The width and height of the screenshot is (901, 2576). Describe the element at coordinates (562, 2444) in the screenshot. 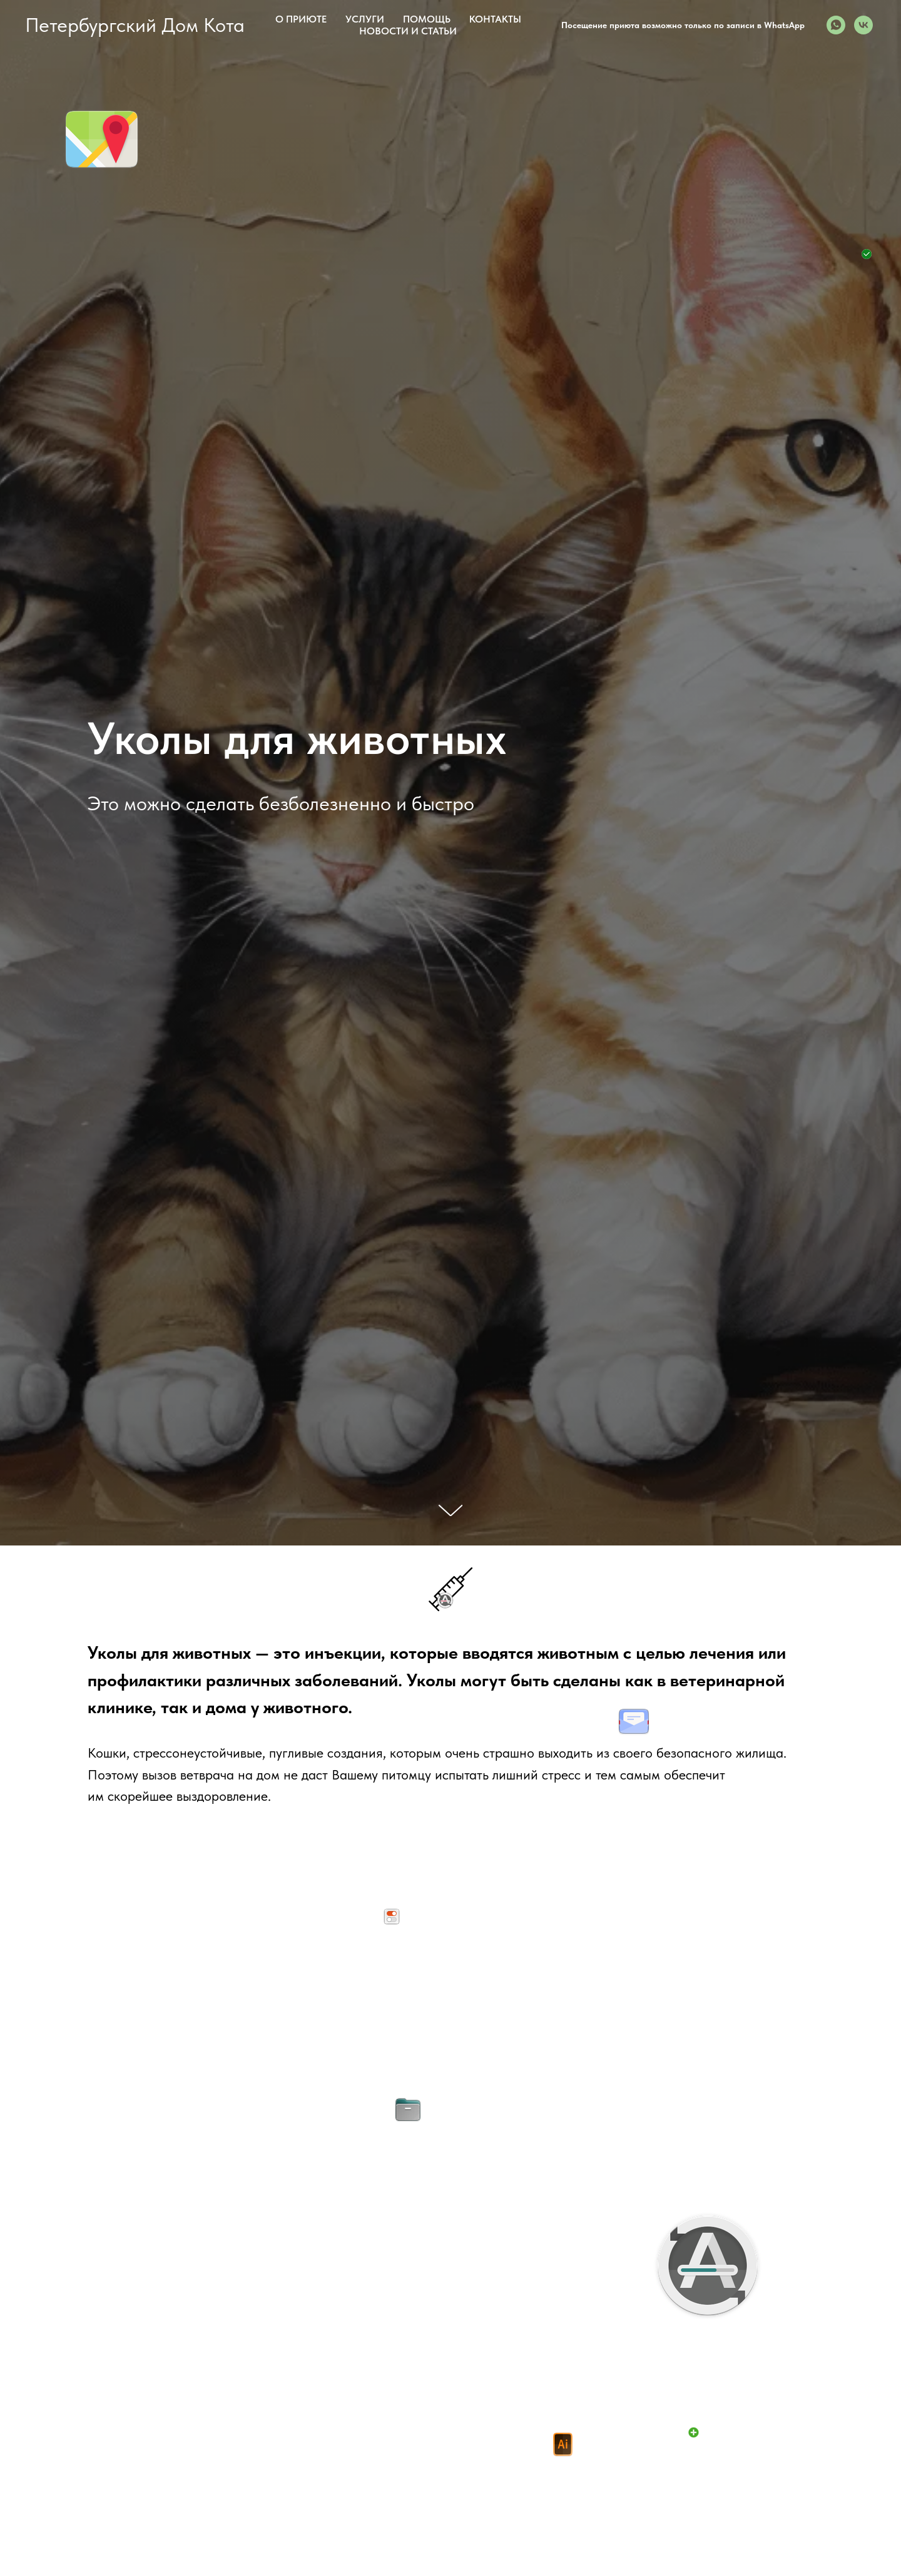

I see `open an Adobe Illustrator file` at that location.